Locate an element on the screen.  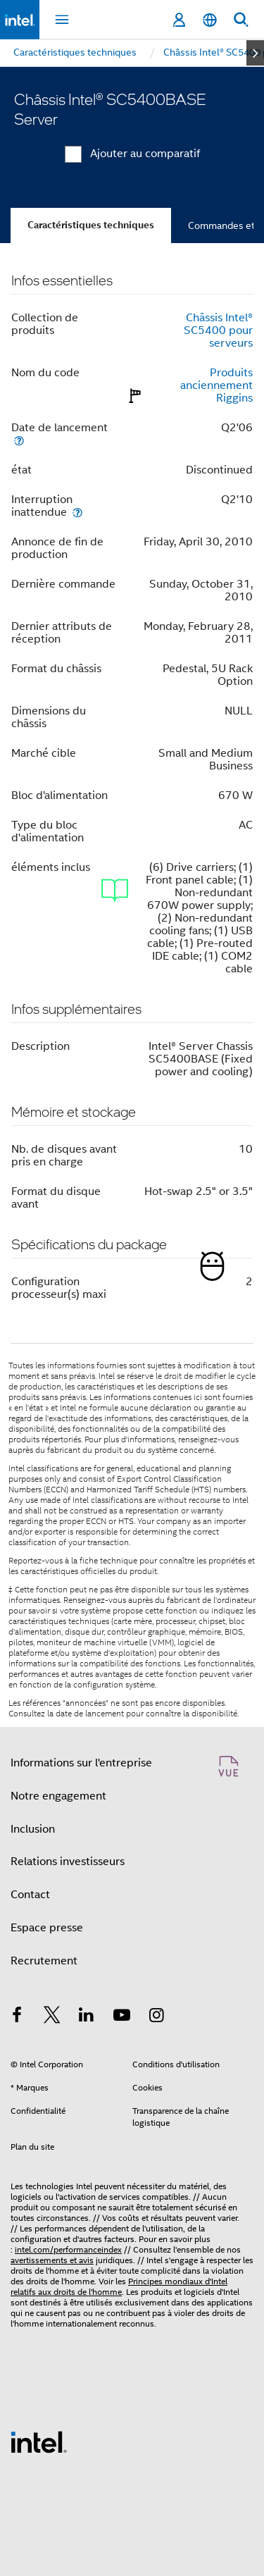
open a book or reading view is located at coordinates (115, 888).